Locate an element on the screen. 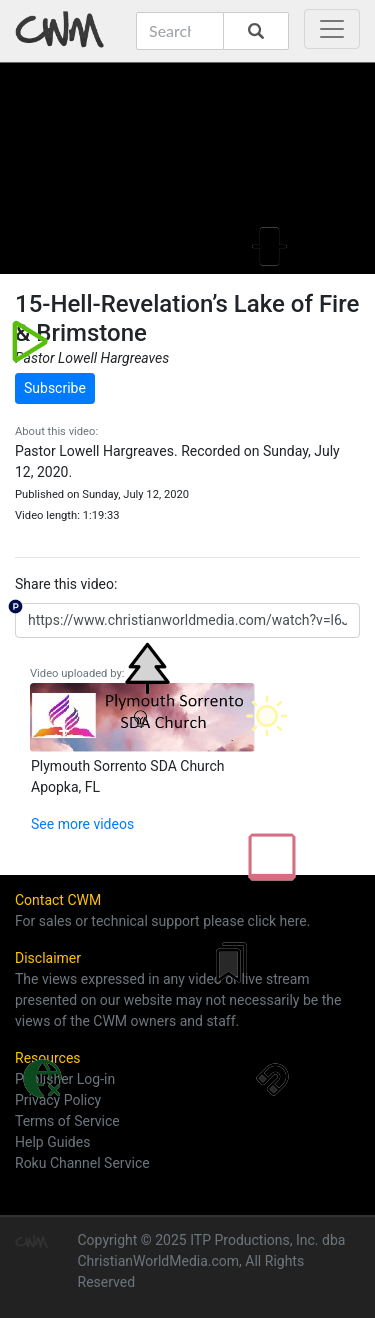 This screenshot has height=1318, width=375. play media or start video is located at coordinates (25, 341).